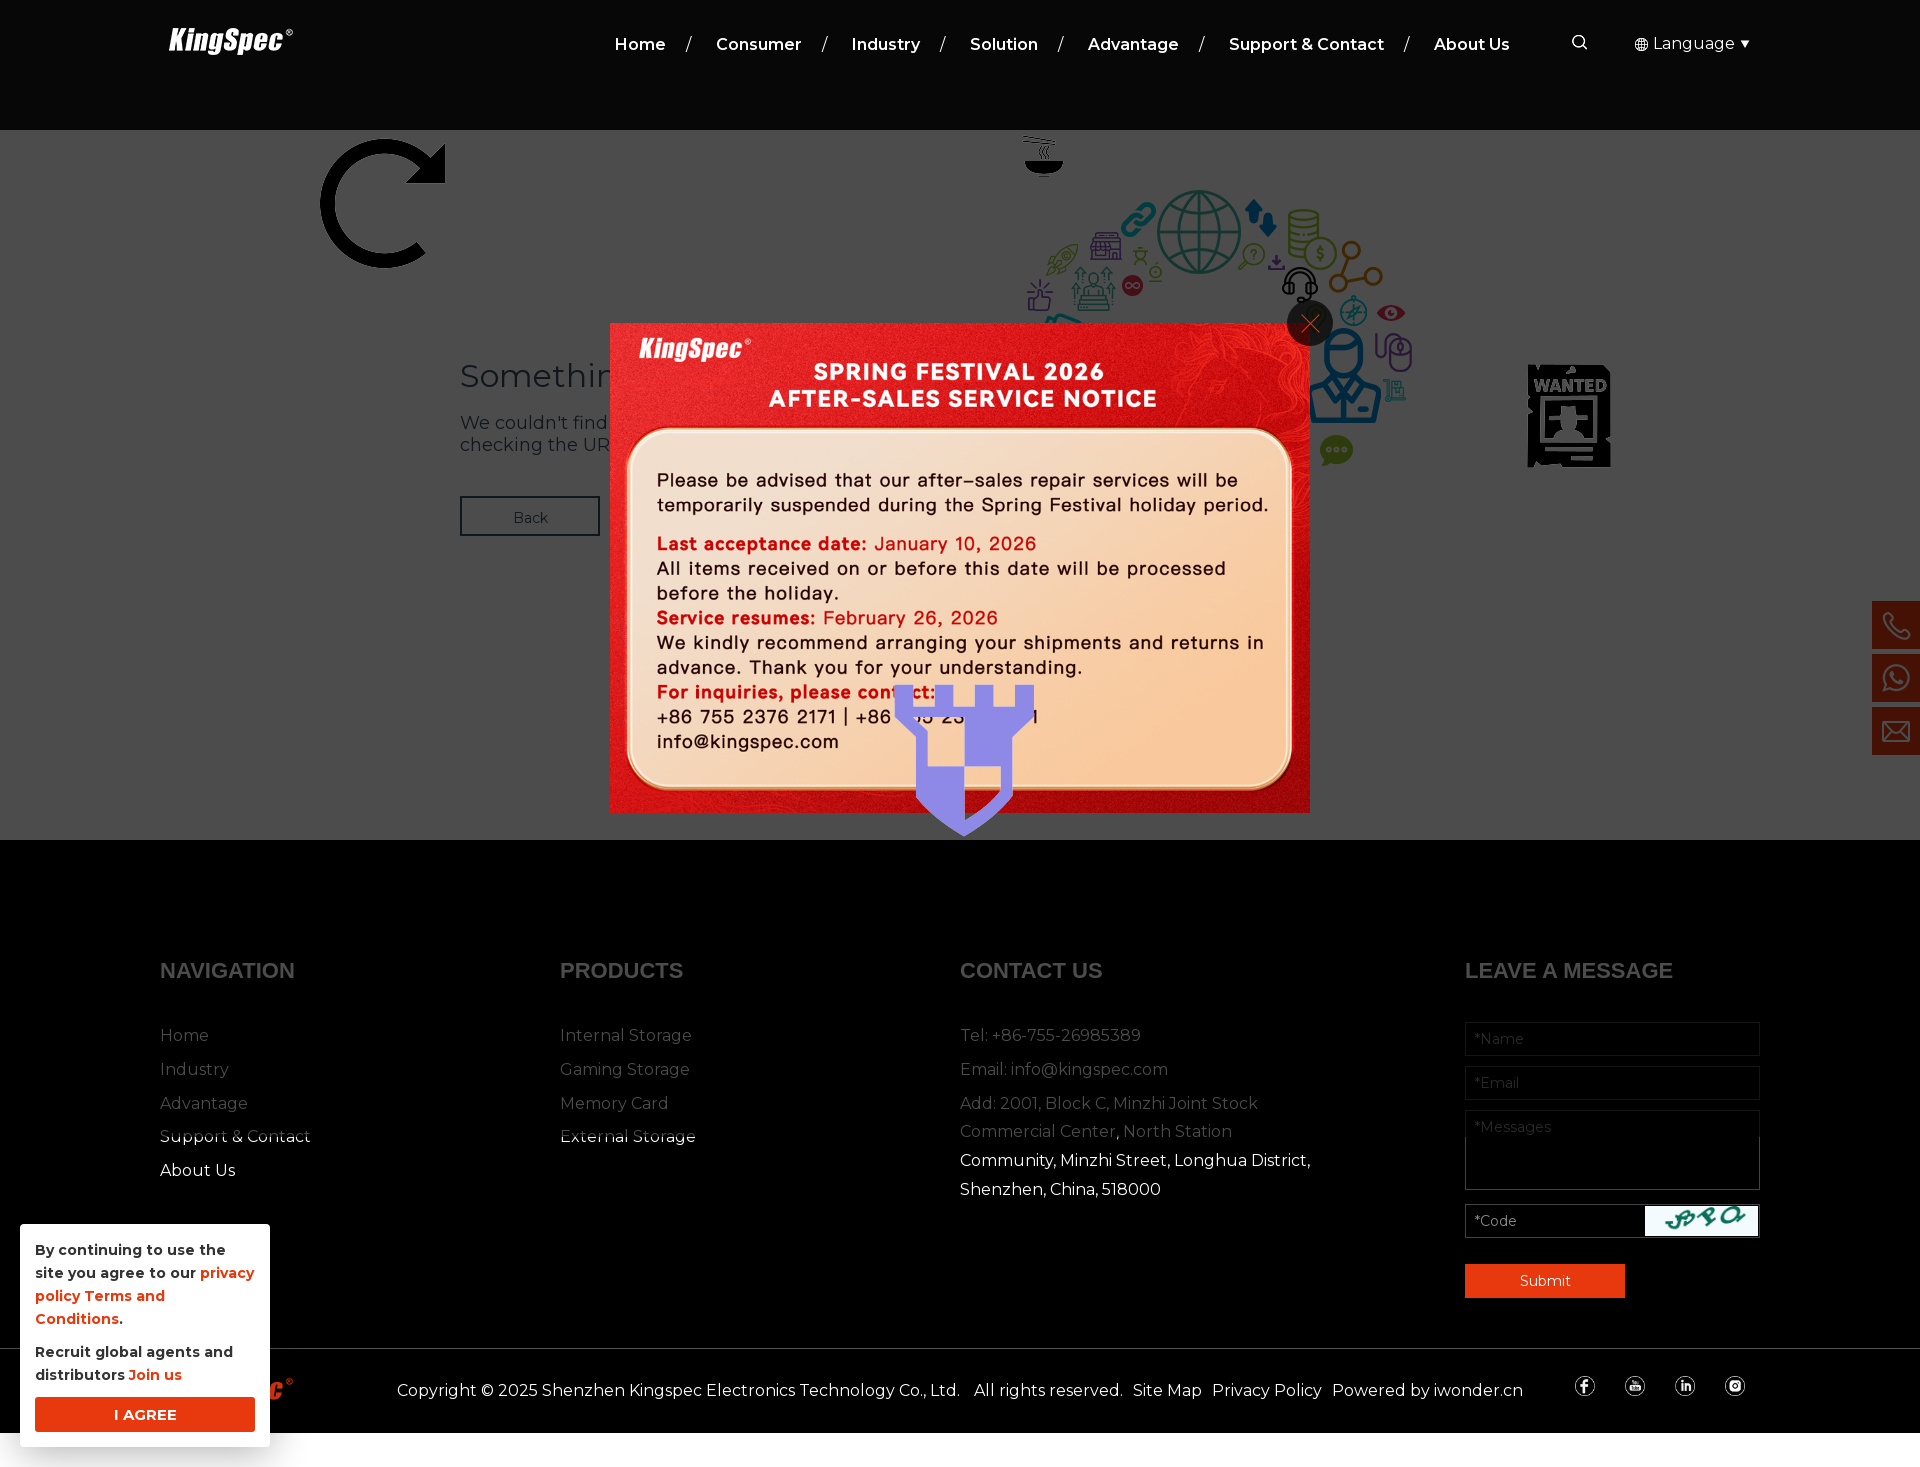  I want to click on rotate object clockwise, so click(382, 203).